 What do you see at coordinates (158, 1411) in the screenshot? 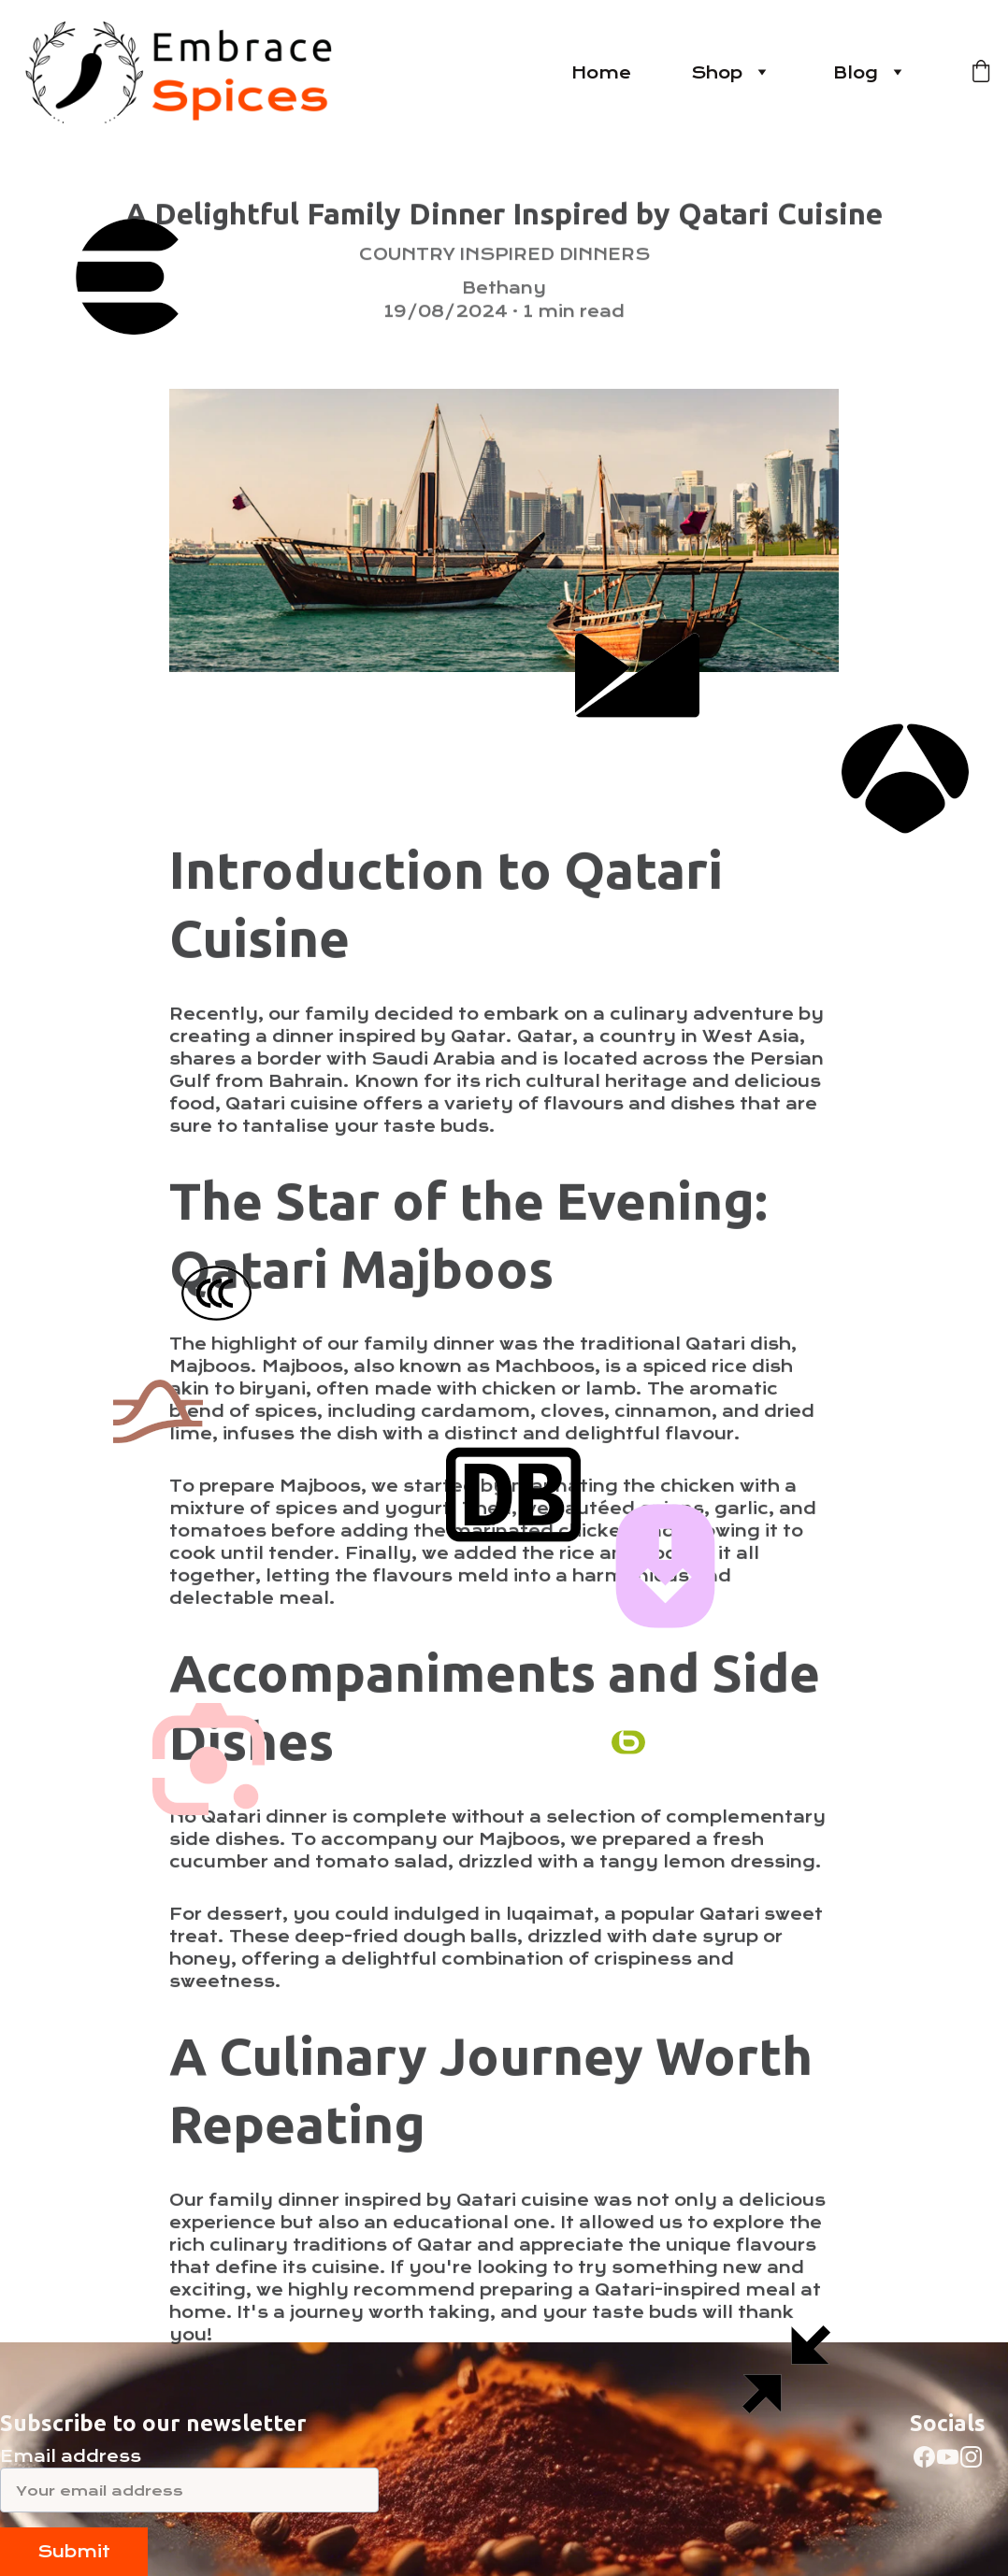
I see `apache pulsar logo` at bounding box center [158, 1411].